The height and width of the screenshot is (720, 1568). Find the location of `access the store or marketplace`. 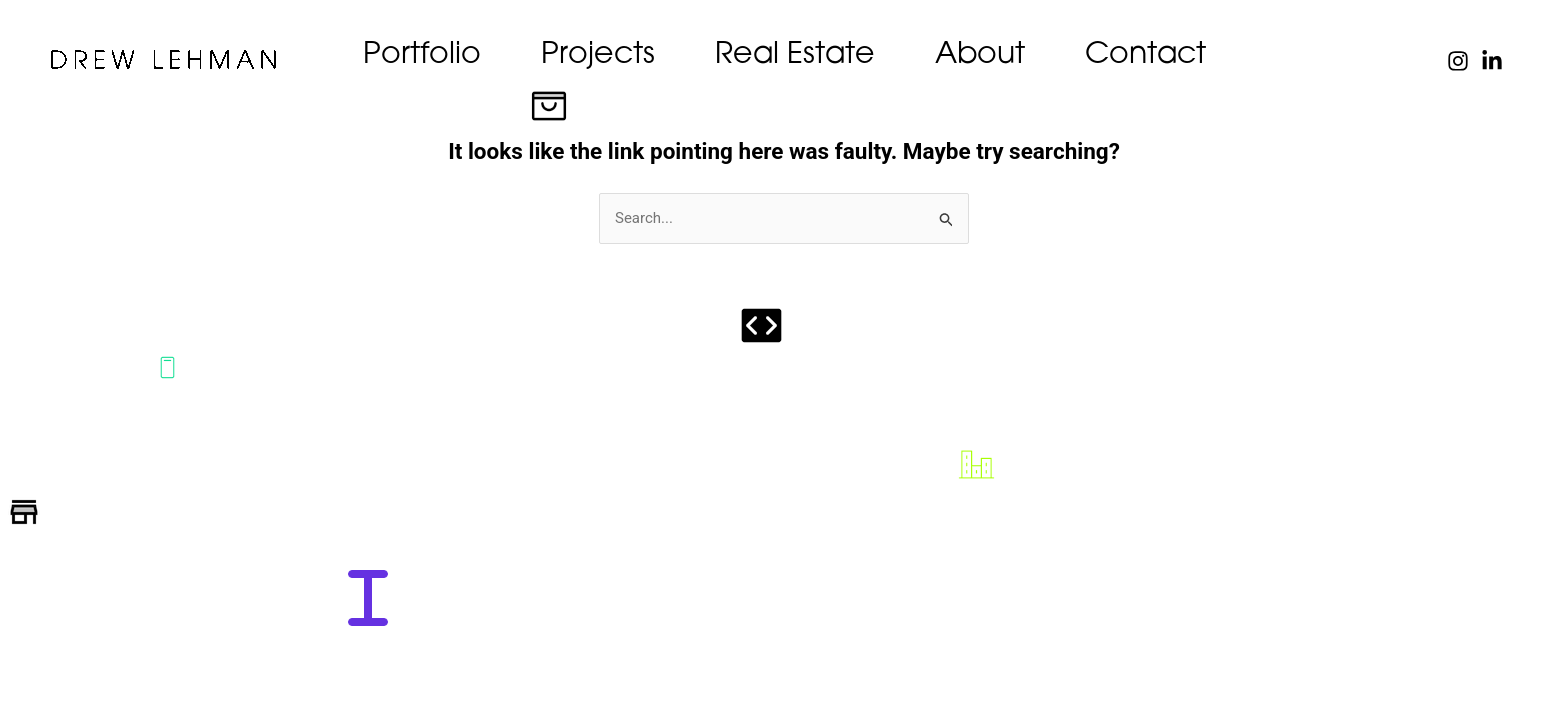

access the store or marketplace is located at coordinates (24, 512).